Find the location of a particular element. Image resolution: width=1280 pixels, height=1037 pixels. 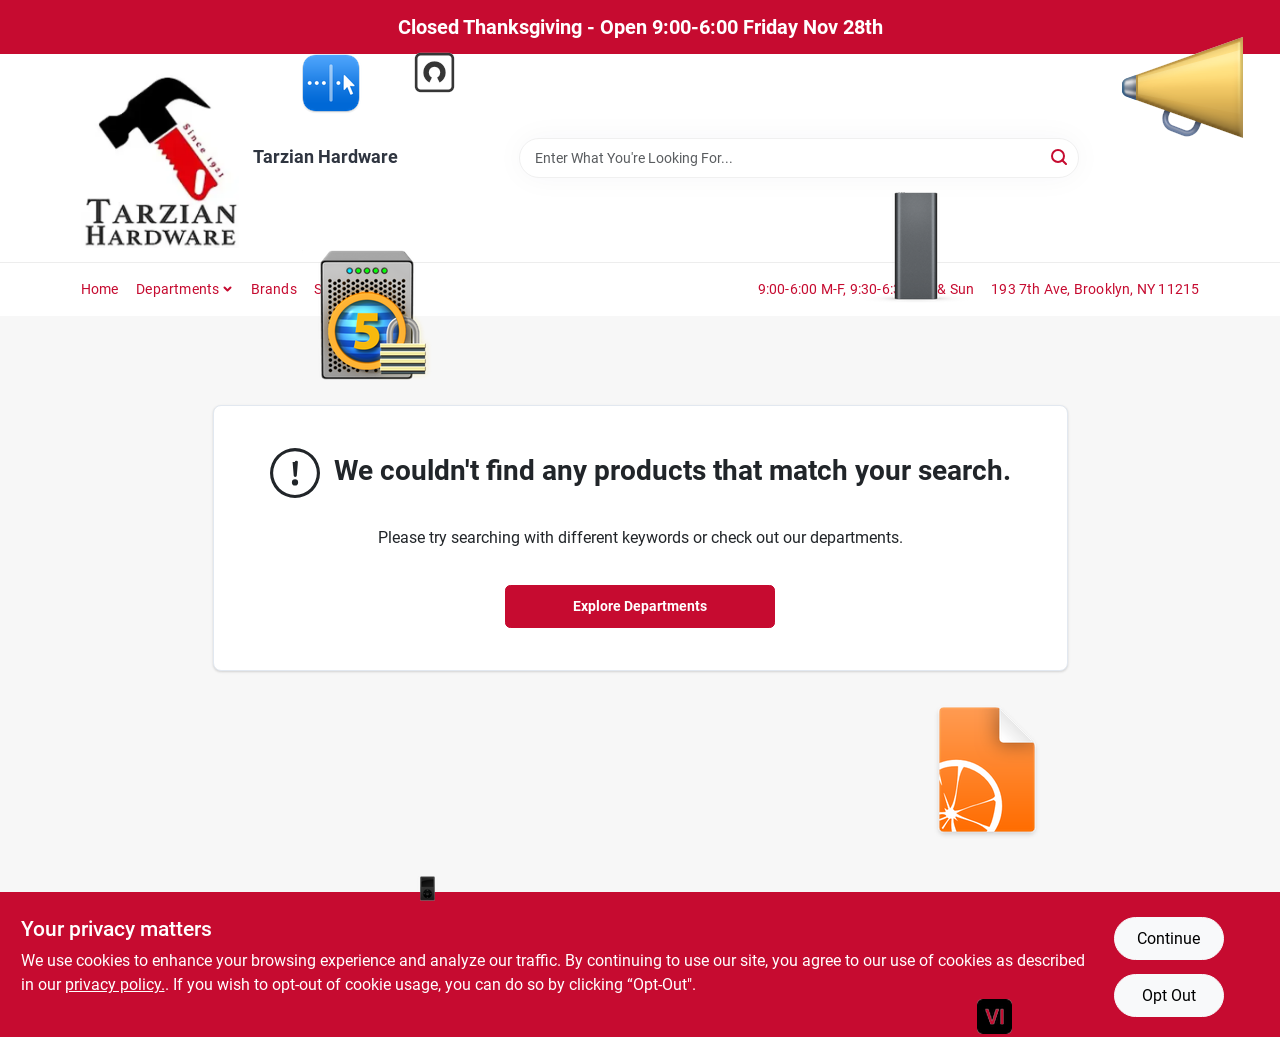

switch to vietnamese keyboard input method is located at coordinates (994, 1016).